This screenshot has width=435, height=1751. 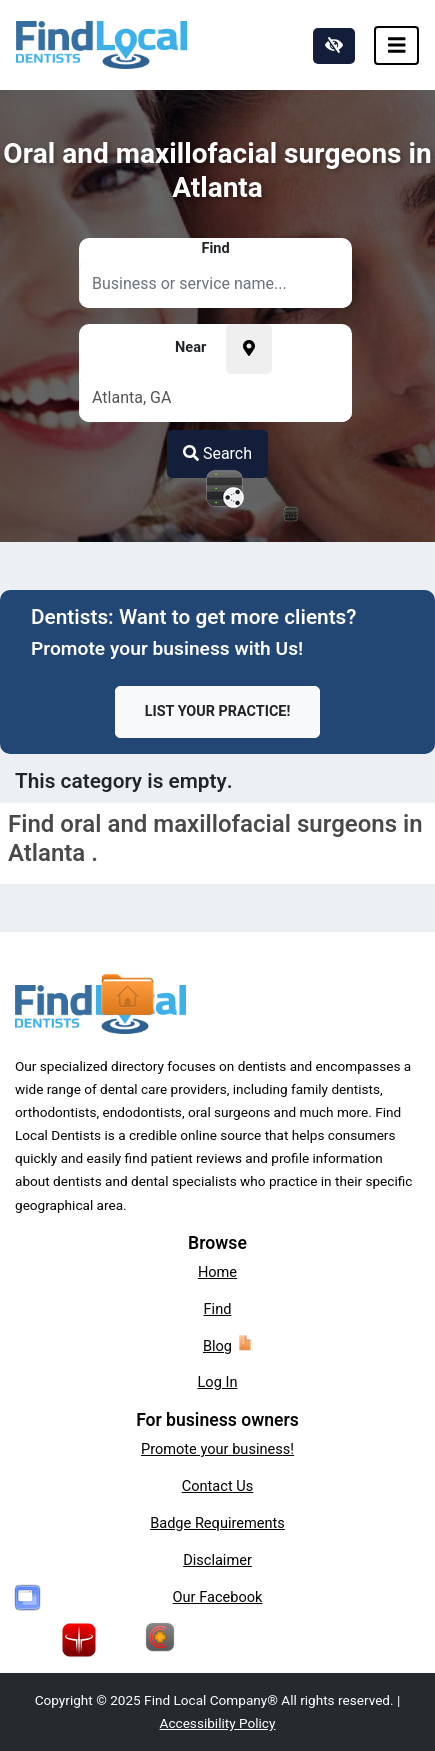 I want to click on open the Measure app, so click(x=291, y=514).